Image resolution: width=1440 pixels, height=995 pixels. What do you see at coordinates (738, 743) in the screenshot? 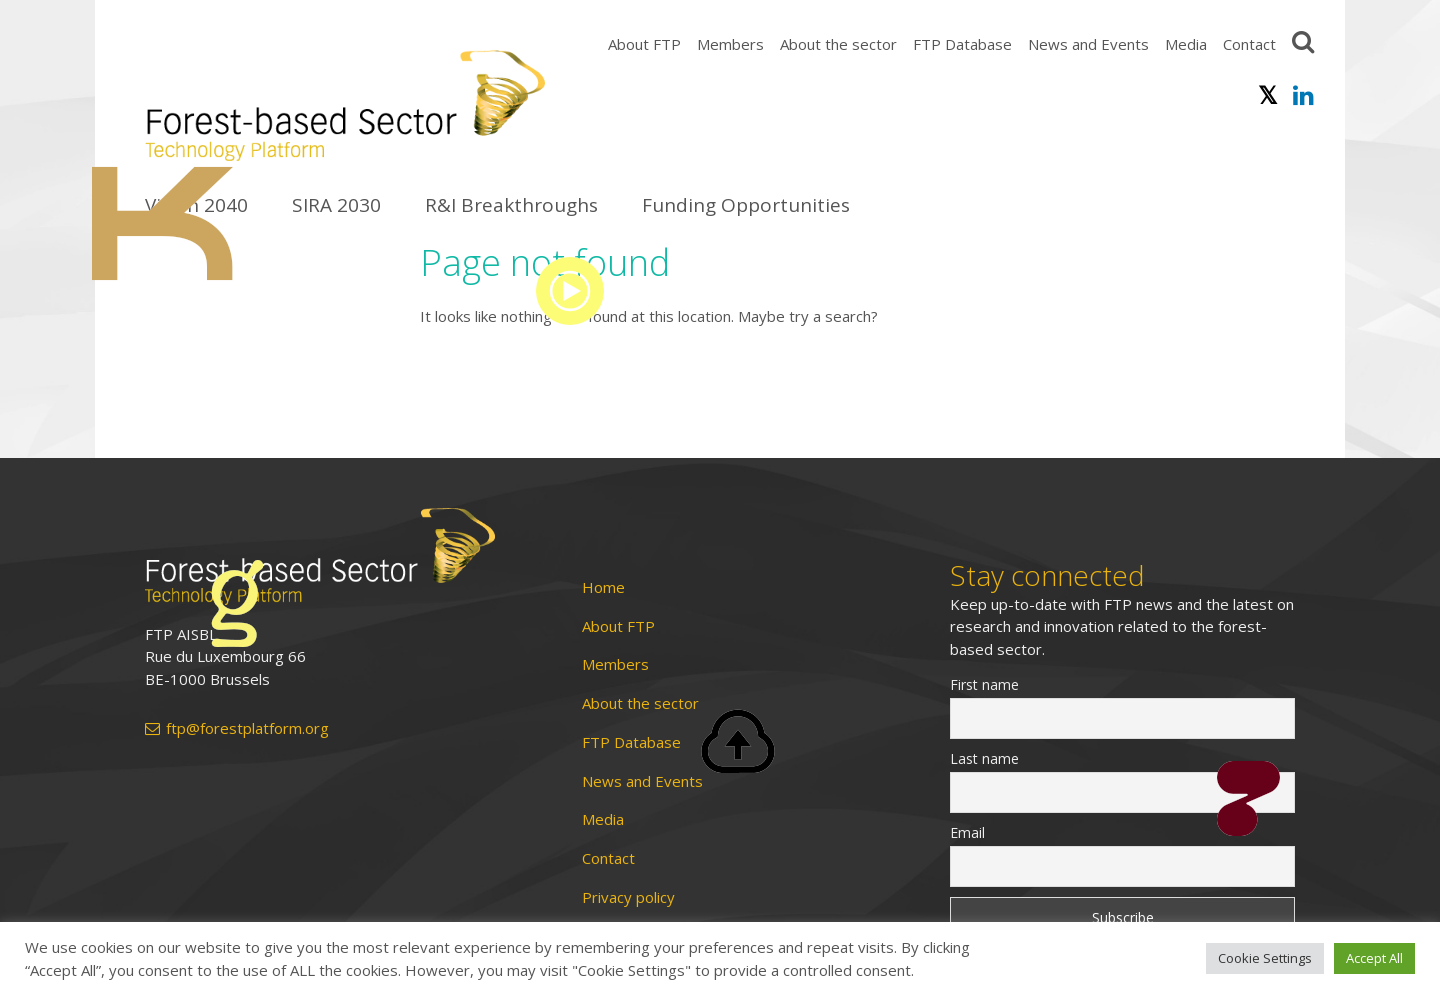
I see `upload file to cloud storage` at bounding box center [738, 743].